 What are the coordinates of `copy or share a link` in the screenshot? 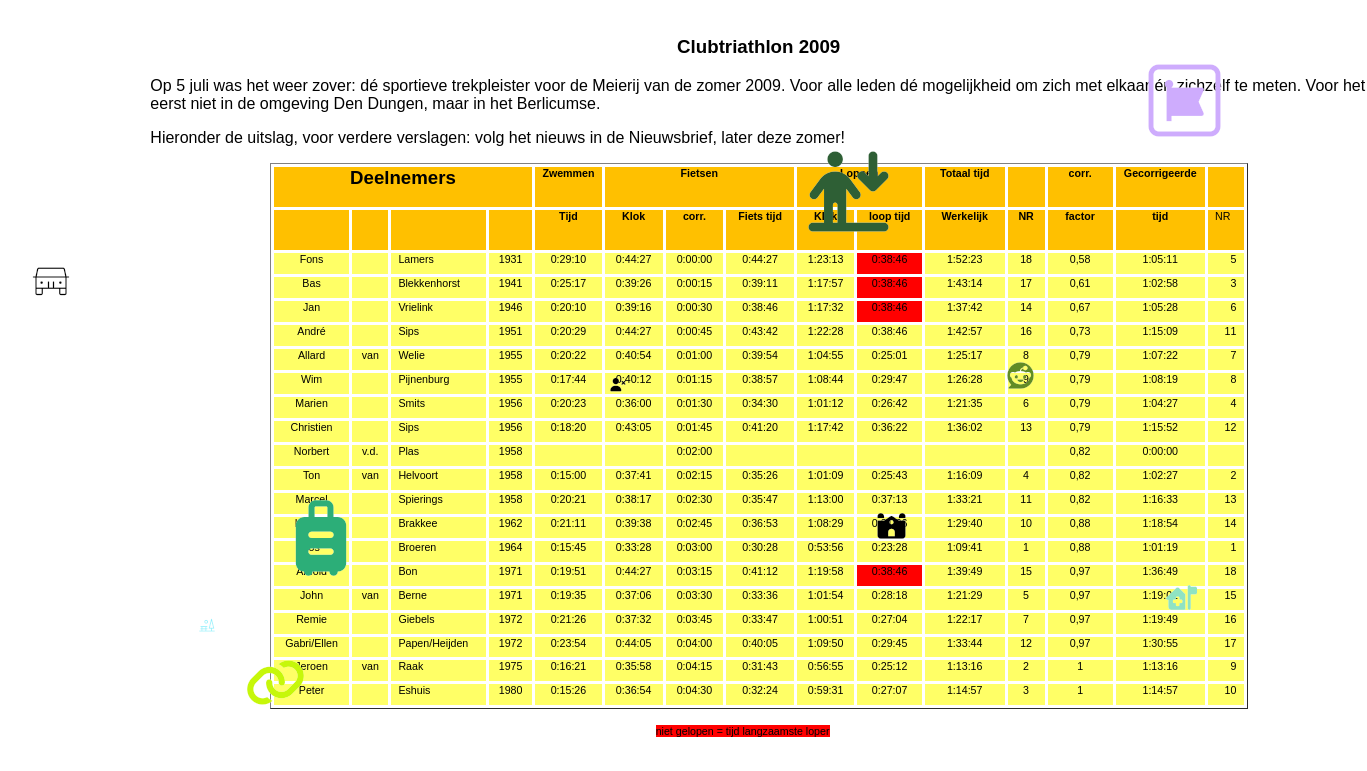 It's located at (275, 682).